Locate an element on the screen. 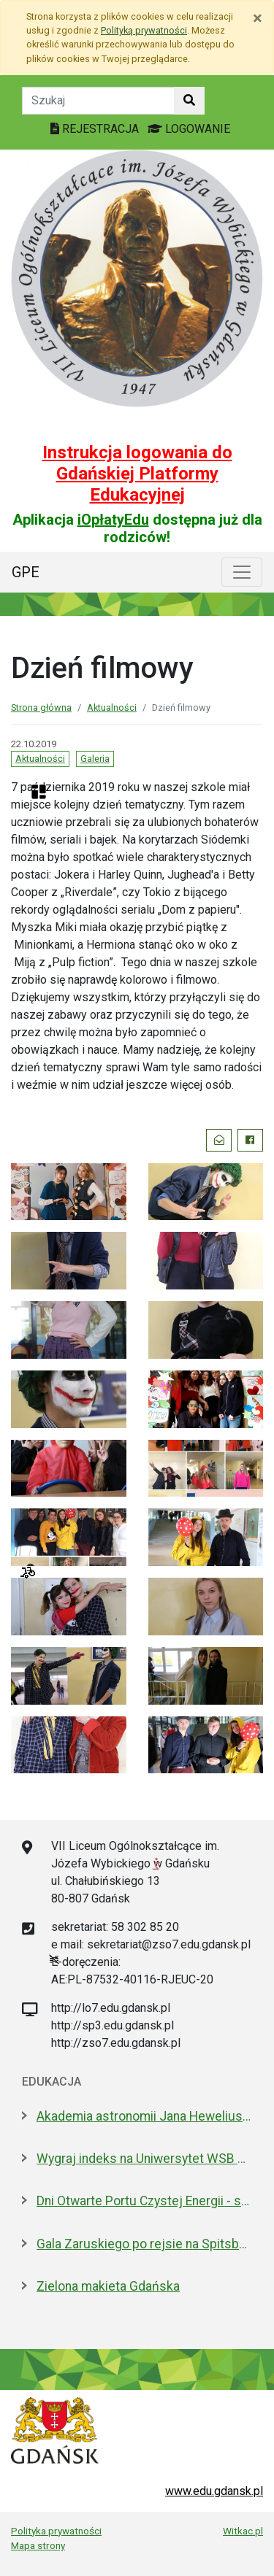 This screenshot has width=274, height=2576. view bike and scooter rental options is located at coordinates (28, 1573).